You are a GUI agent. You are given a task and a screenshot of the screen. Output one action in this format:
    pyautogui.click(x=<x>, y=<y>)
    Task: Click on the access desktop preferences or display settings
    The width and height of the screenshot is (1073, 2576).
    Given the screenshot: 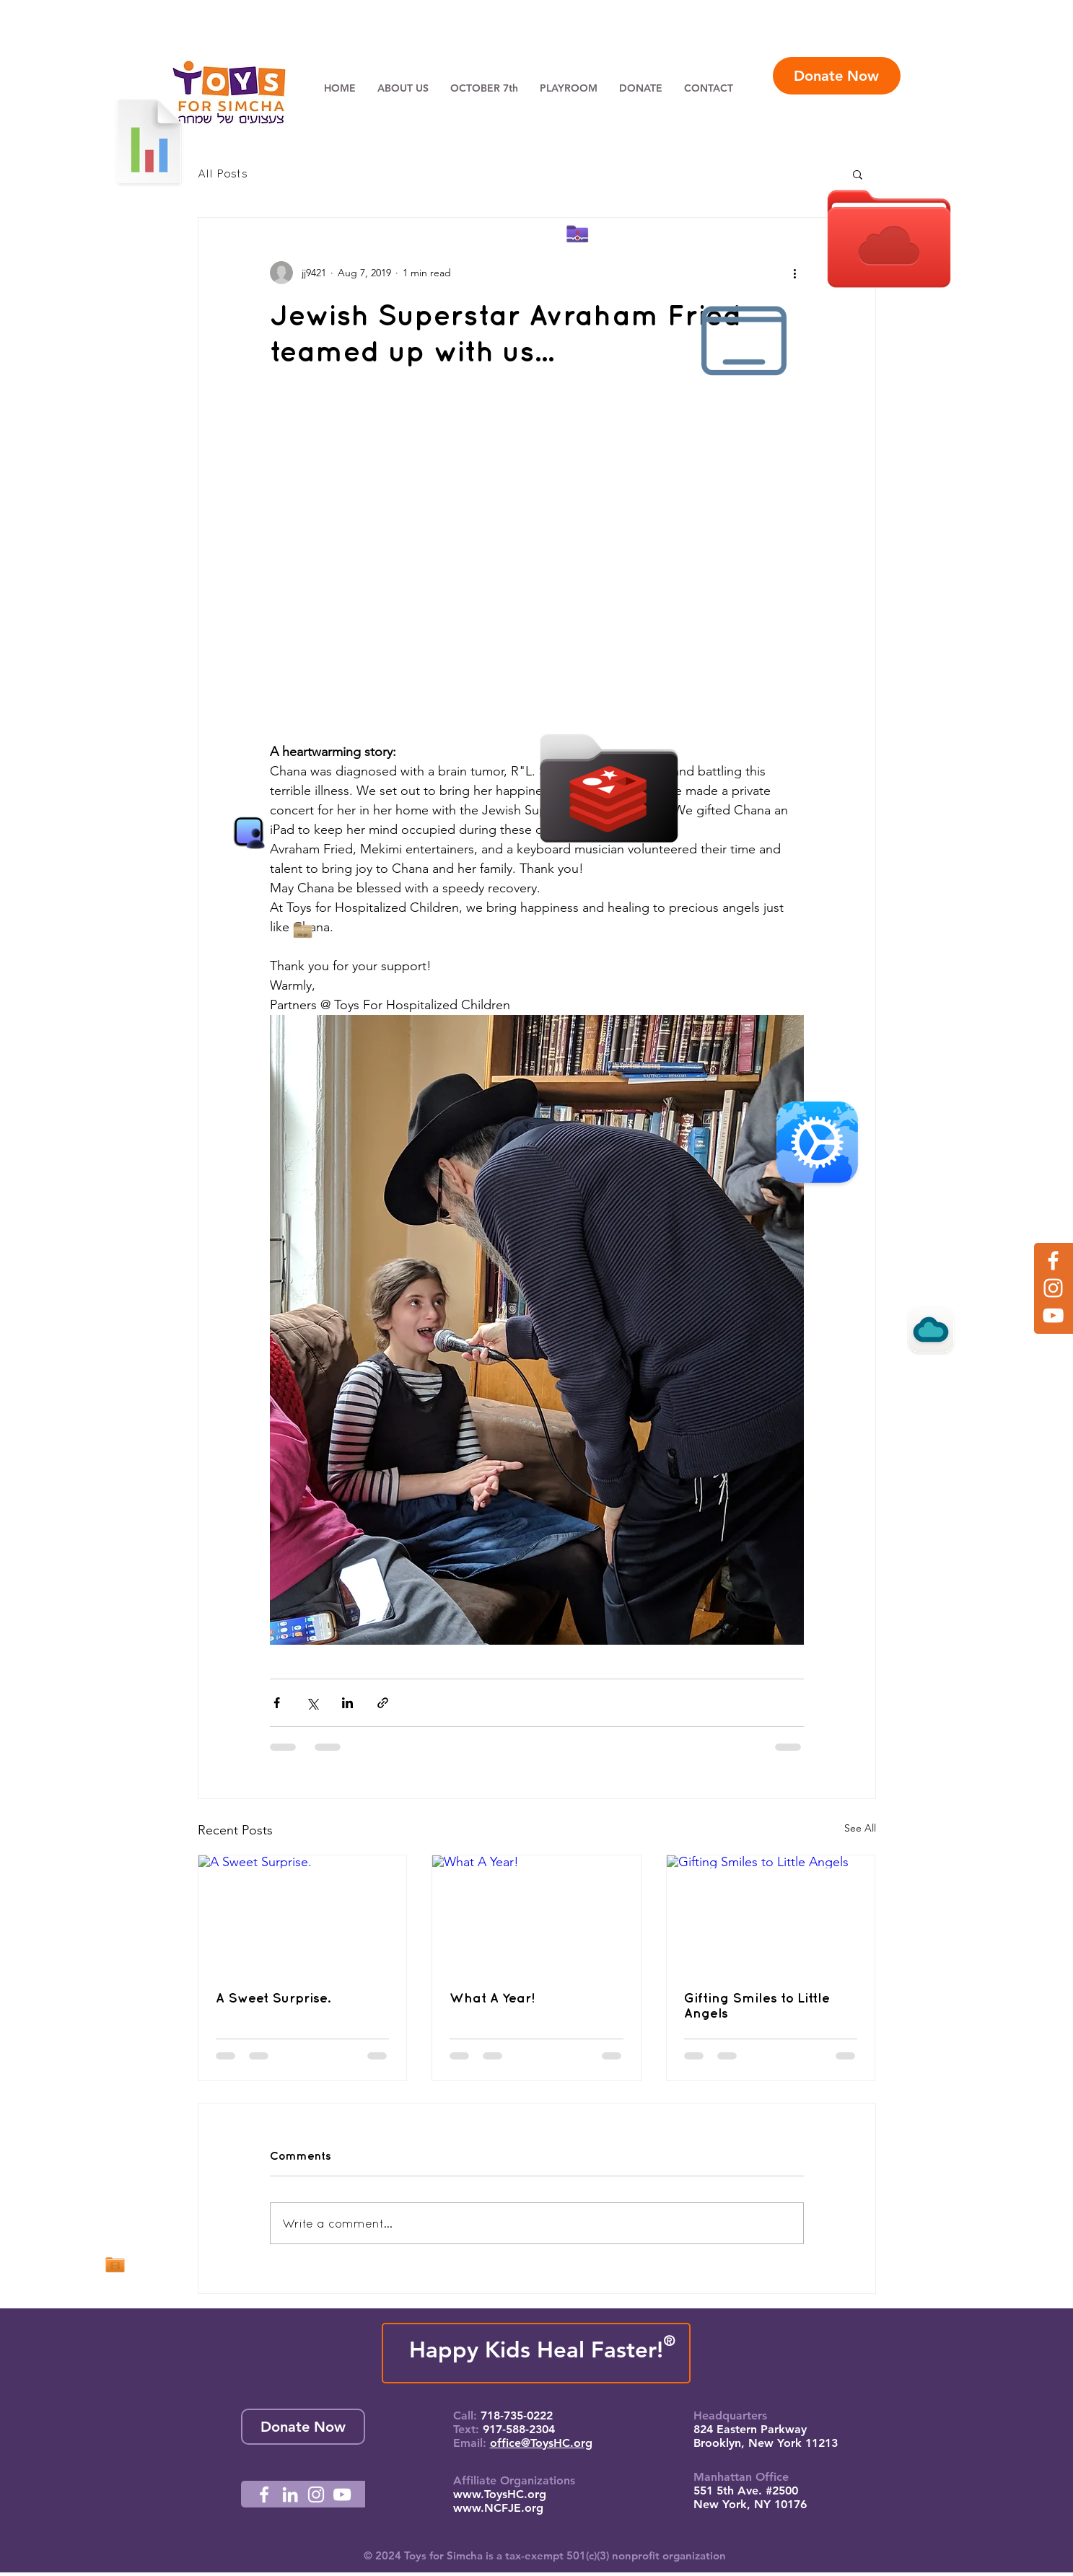 What is the action you would take?
    pyautogui.click(x=744, y=343)
    